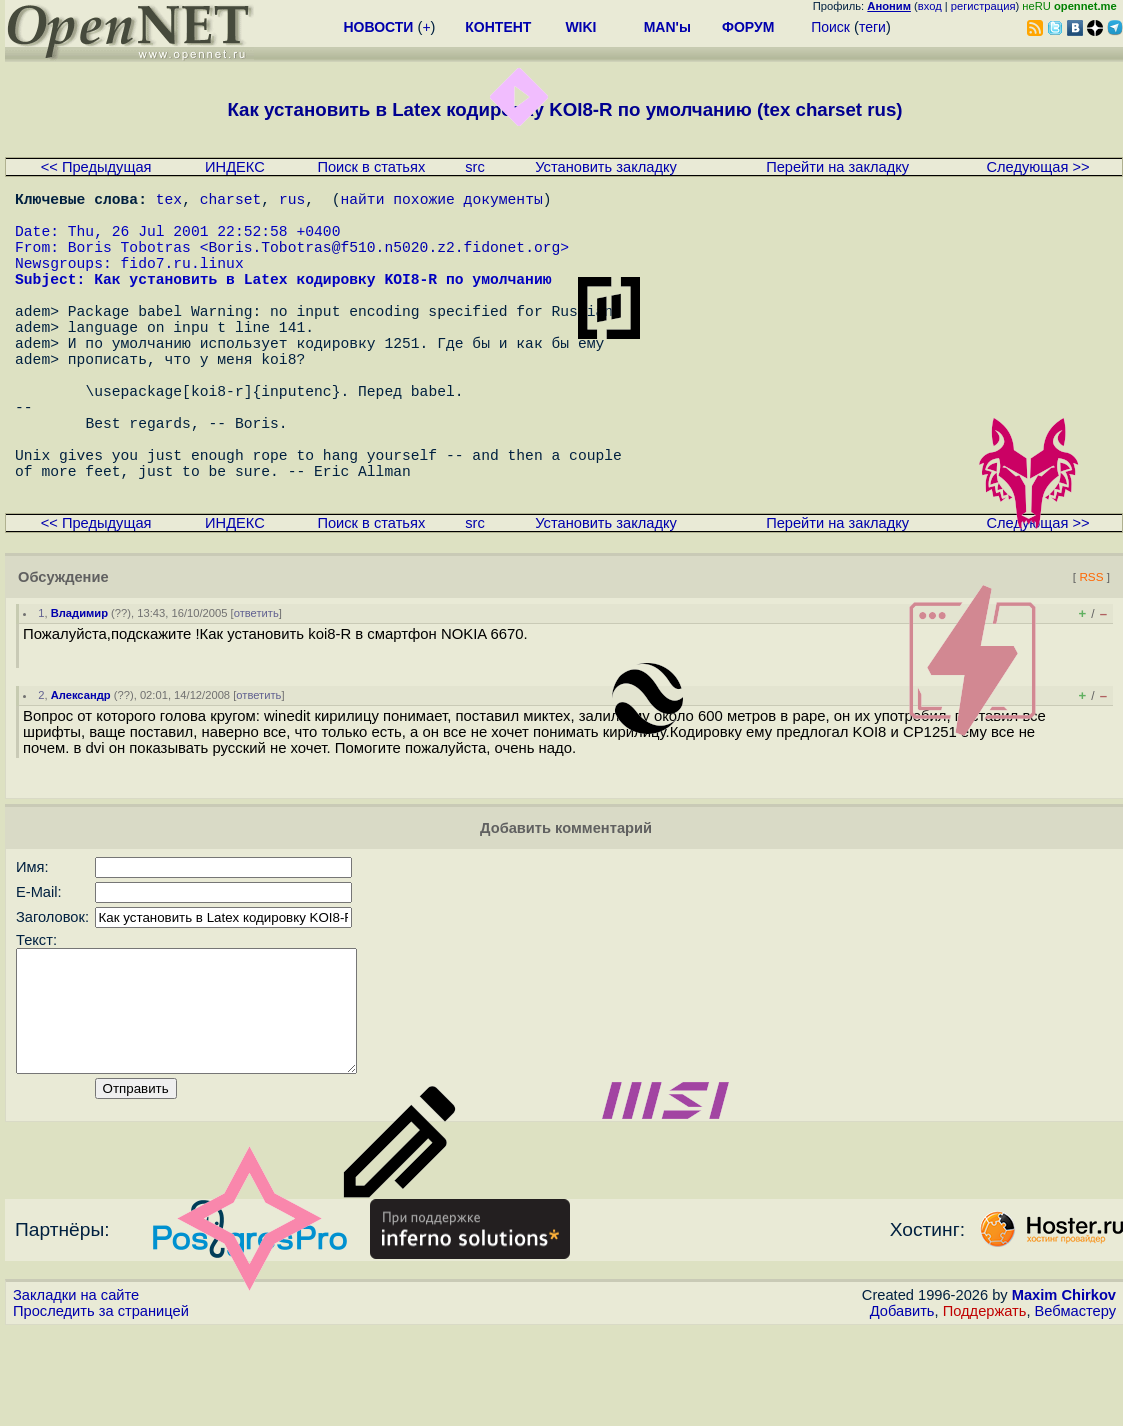 Image resolution: width=1123 pixels, height=1426 pixels. Describe the element at coordinates (397, 1144) in the screenshot. I see `edit or compose new content` at that location.